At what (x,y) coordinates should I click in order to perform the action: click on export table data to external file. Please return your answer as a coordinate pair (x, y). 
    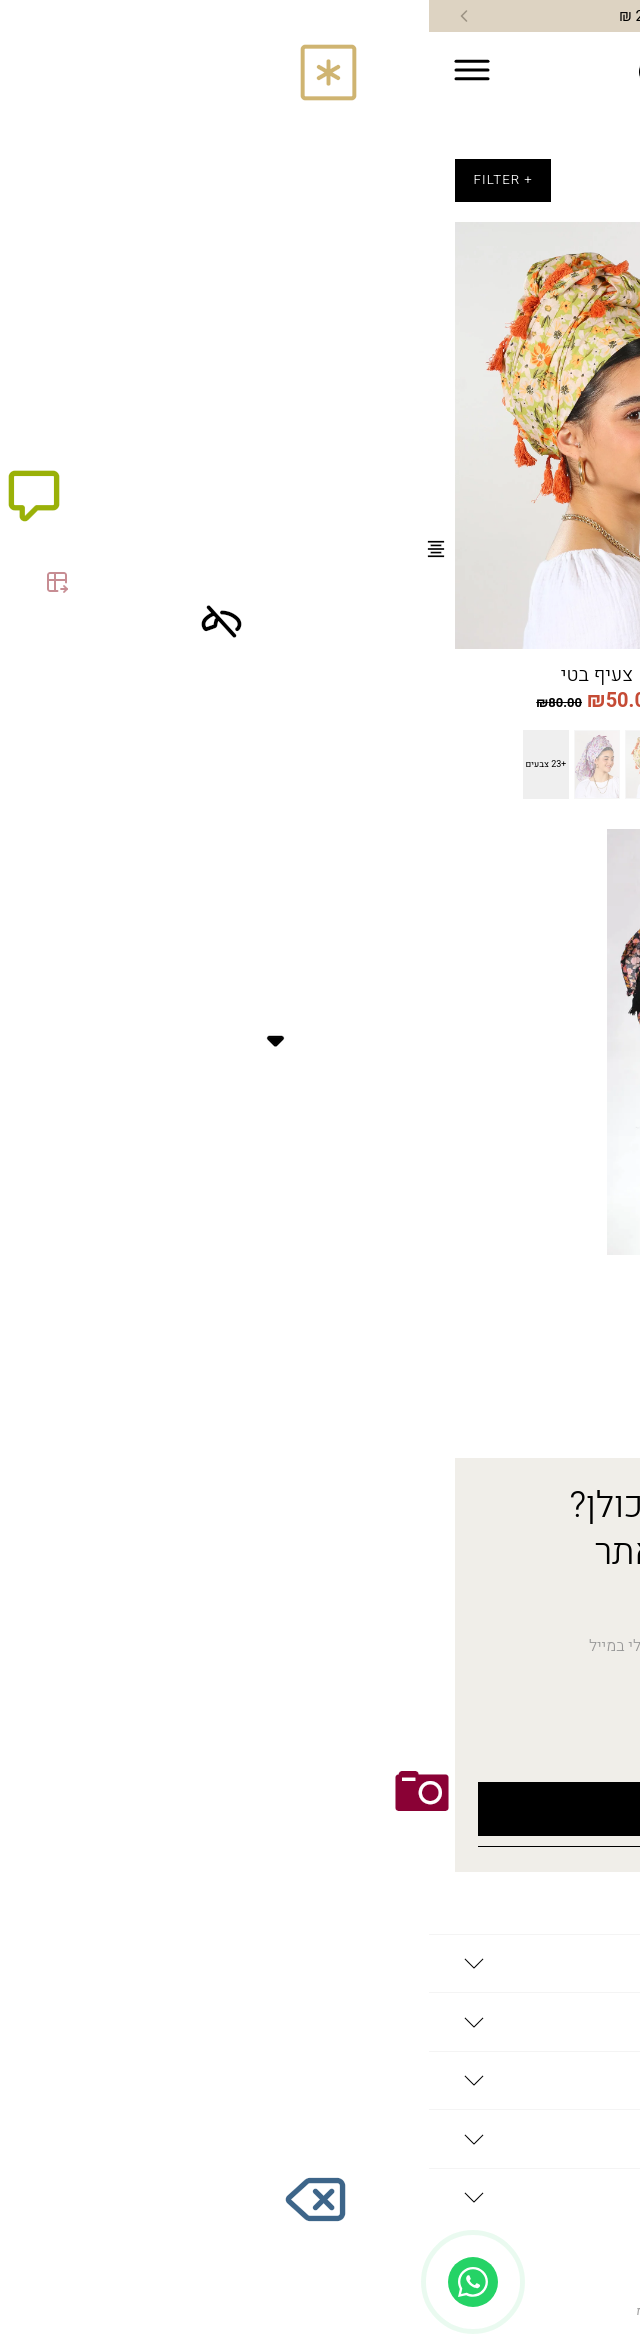
    Looking at the image, I should click on (57, 582).